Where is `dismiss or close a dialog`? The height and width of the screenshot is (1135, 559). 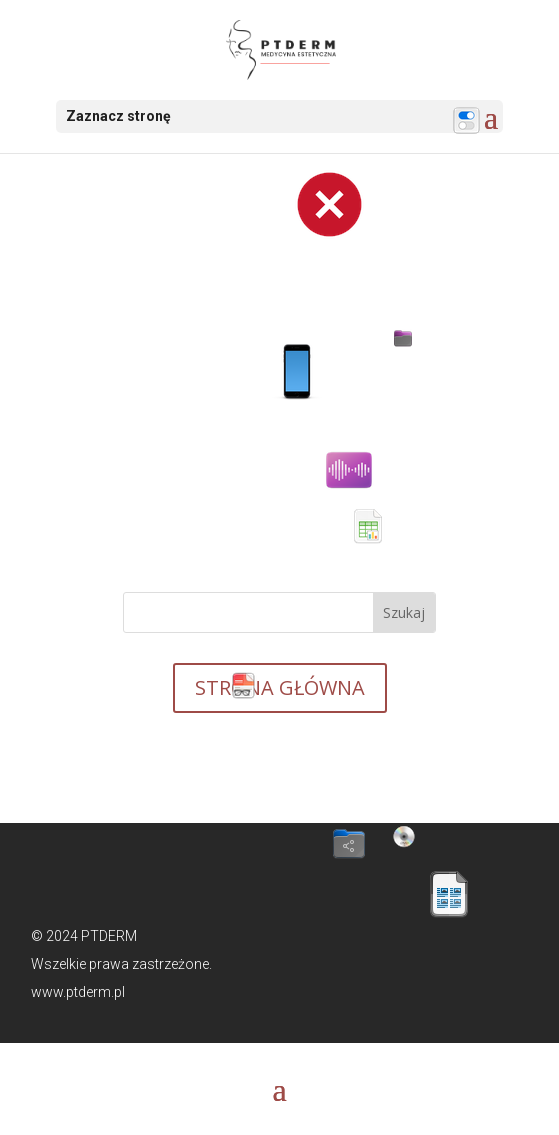 dismiss or close a dialog is located at coordinates (329, 204).